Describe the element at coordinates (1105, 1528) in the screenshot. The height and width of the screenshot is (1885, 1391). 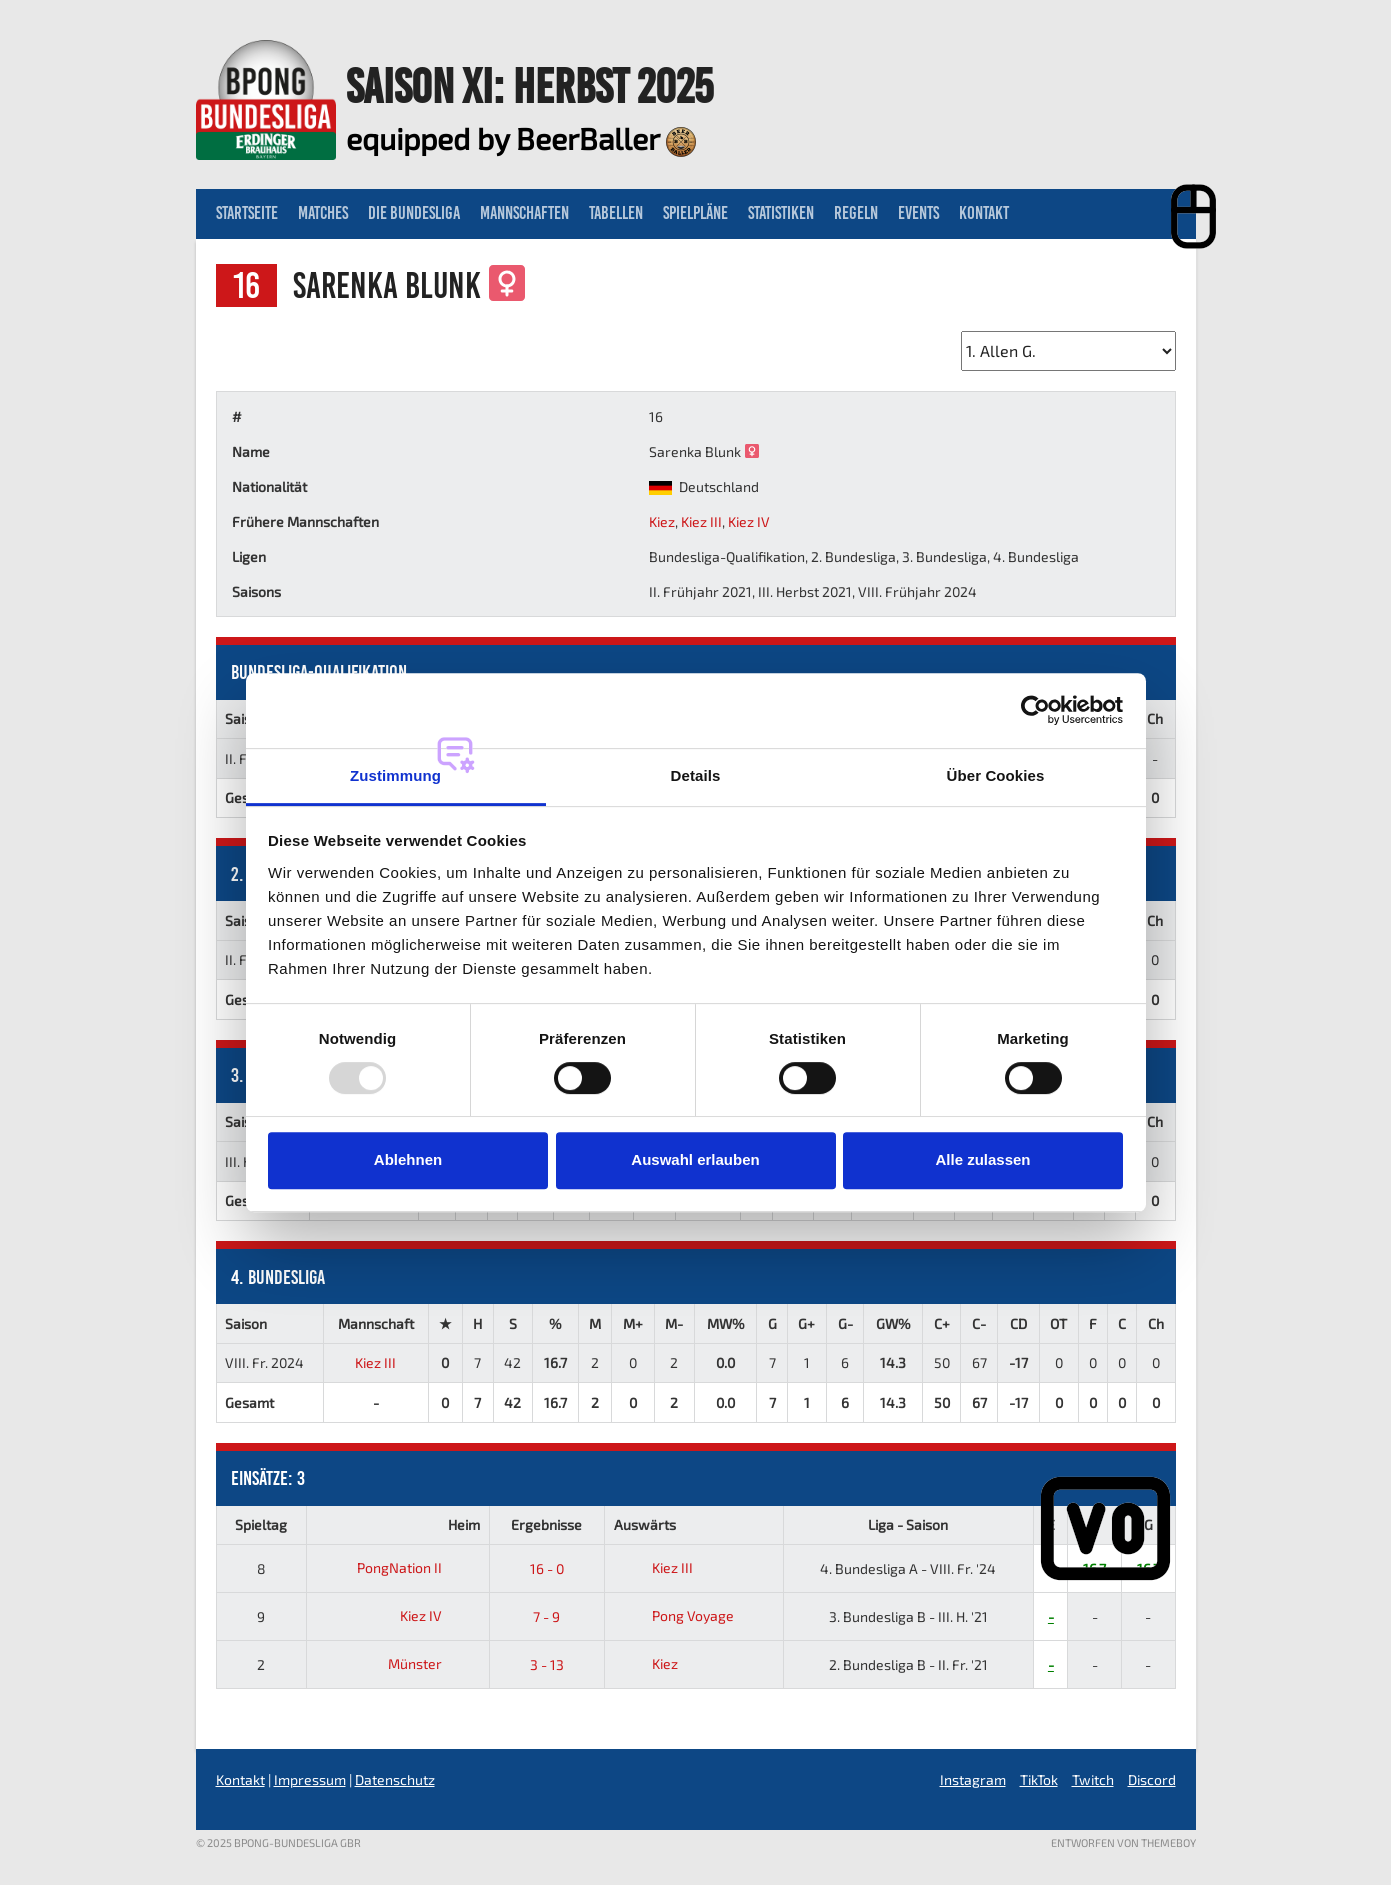
I see `toggle voiceover or voice output settings` at that location.